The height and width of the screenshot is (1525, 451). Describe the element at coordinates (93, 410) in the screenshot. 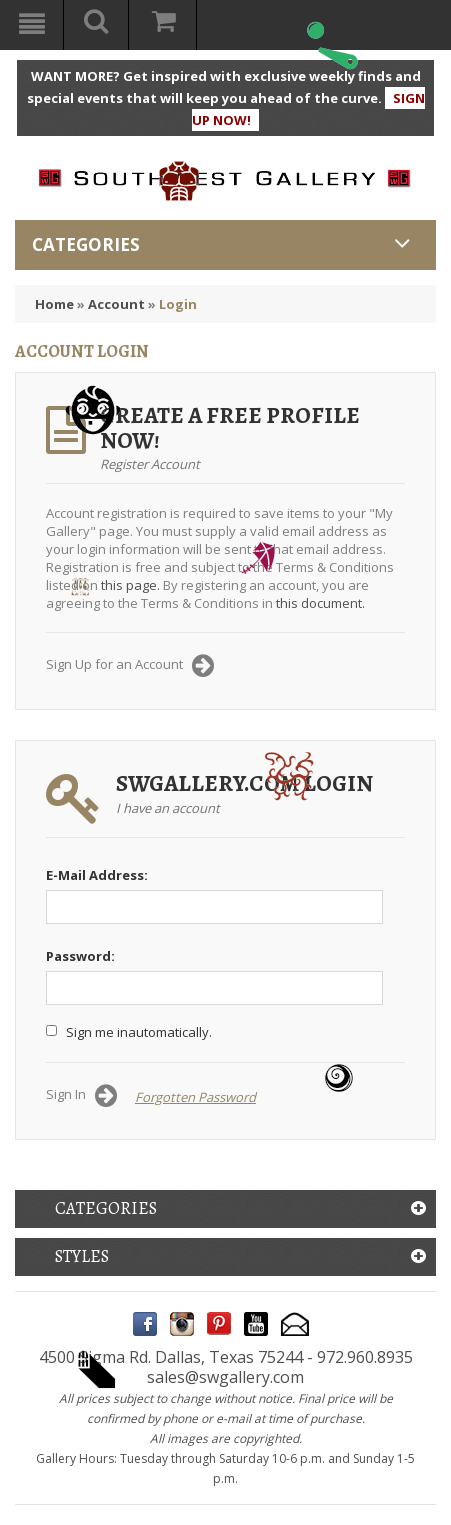

I see `access parenting or baby-related features` at that location.